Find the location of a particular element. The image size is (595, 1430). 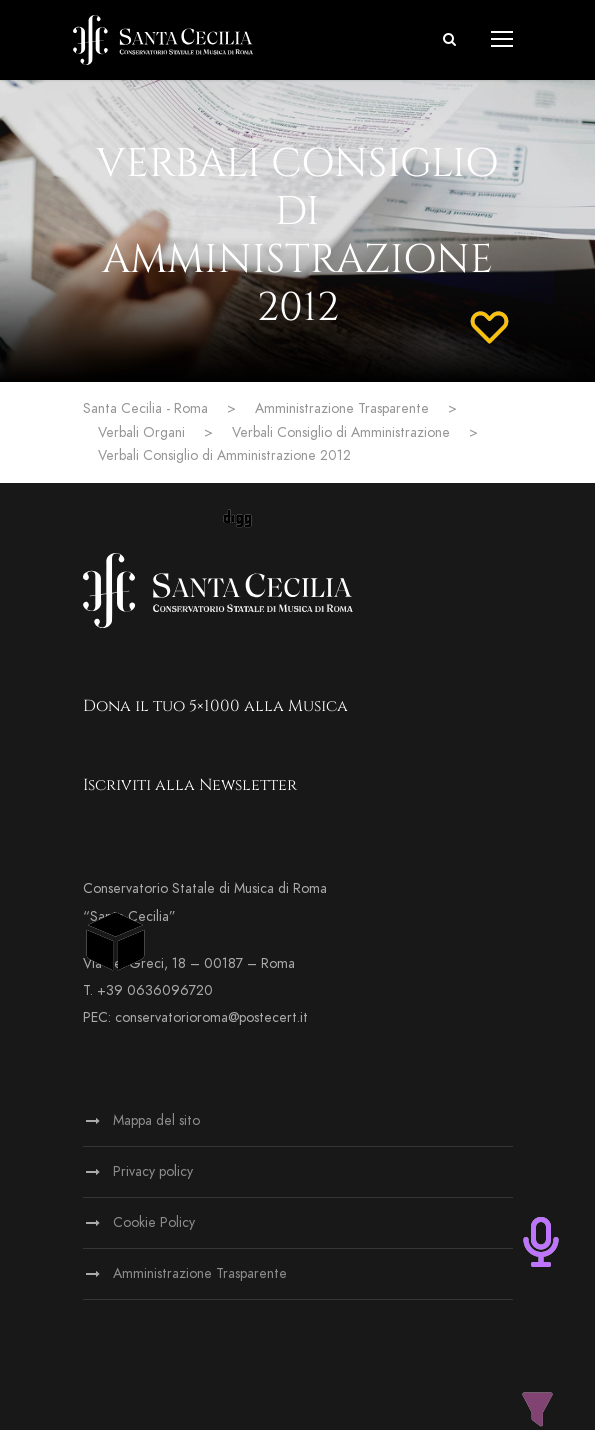

link to digg social news platform is located at coordinates (237, 517).